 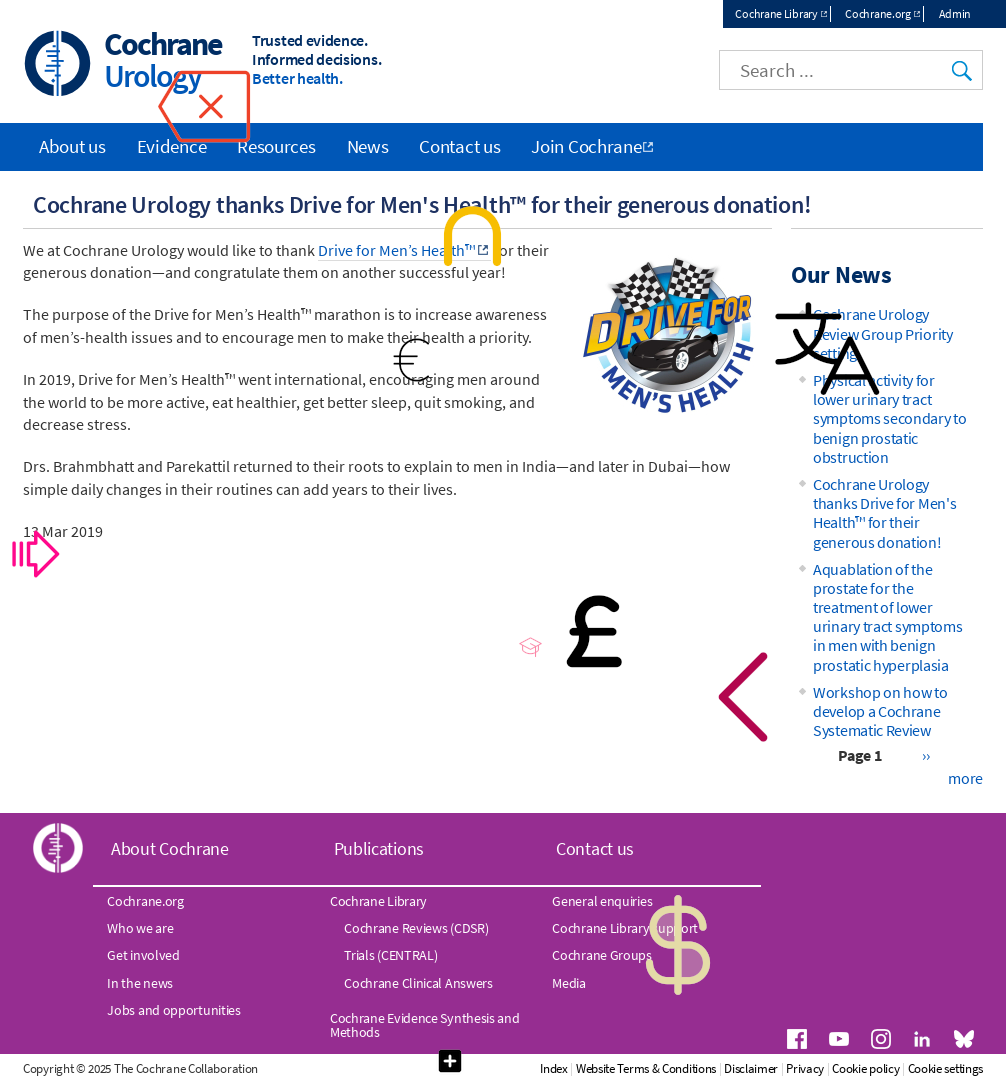 What do you see at coordinates (743, 697) in the screenshot?
I see `go back to the previous screen` at bounding box center [743, 697].